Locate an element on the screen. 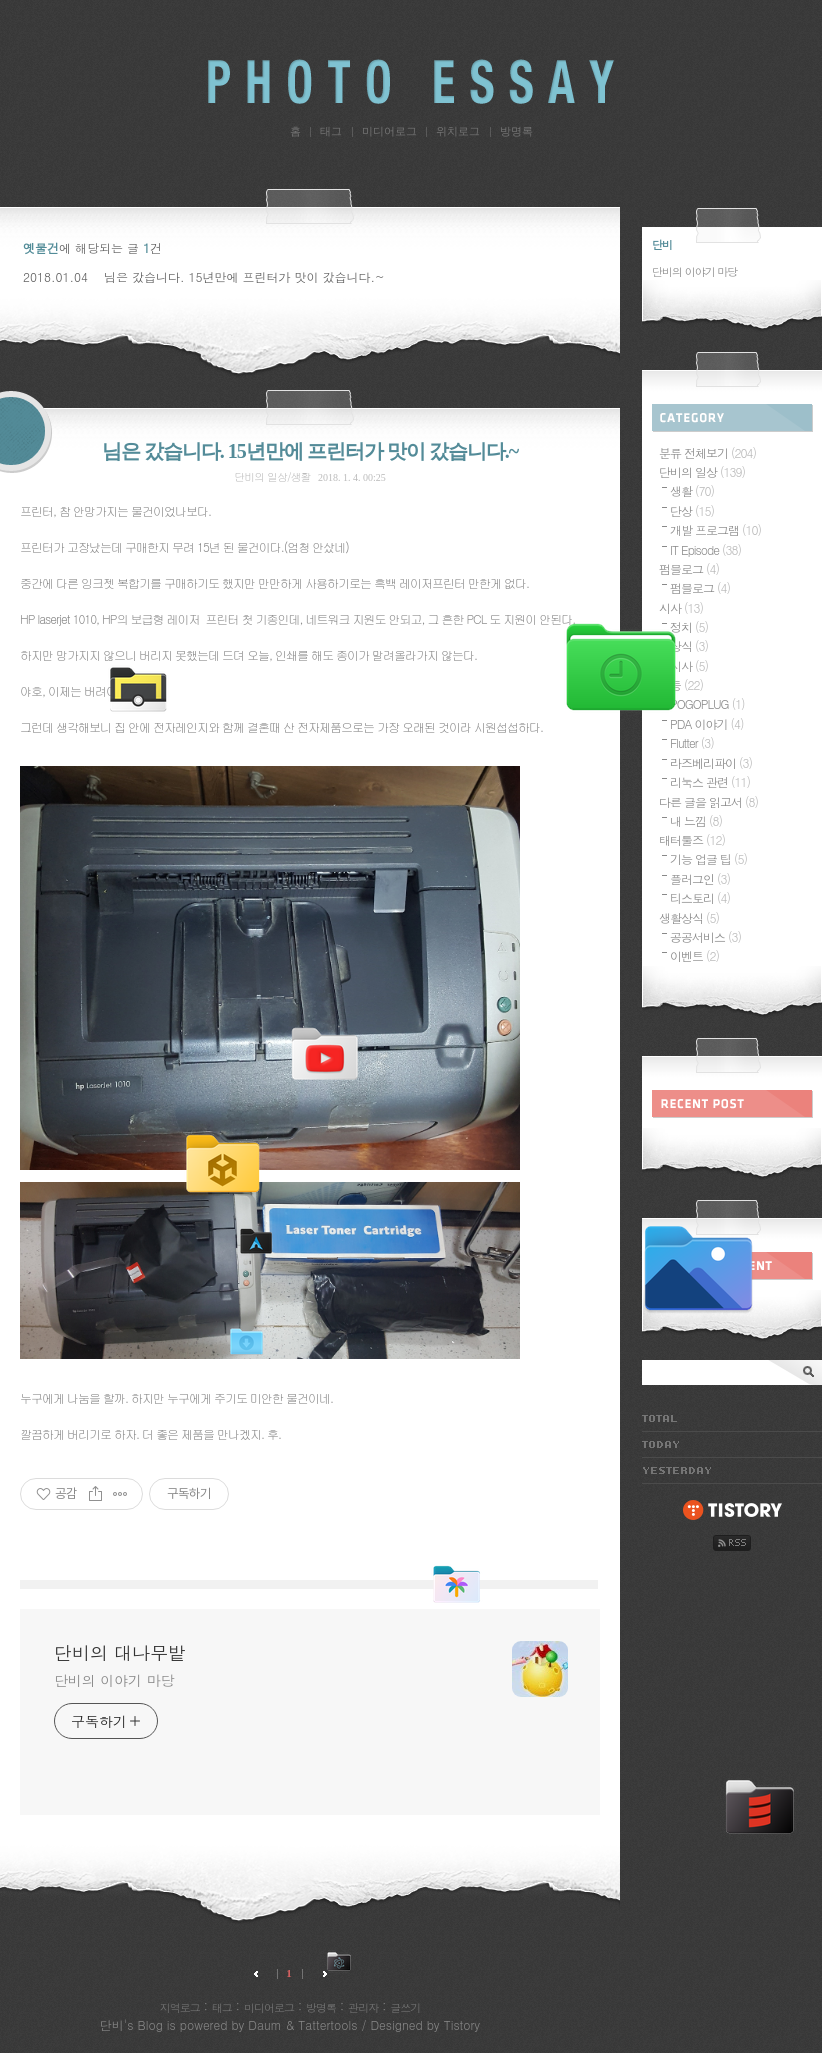  open pictures folder is located at coordinates (698, 1271).